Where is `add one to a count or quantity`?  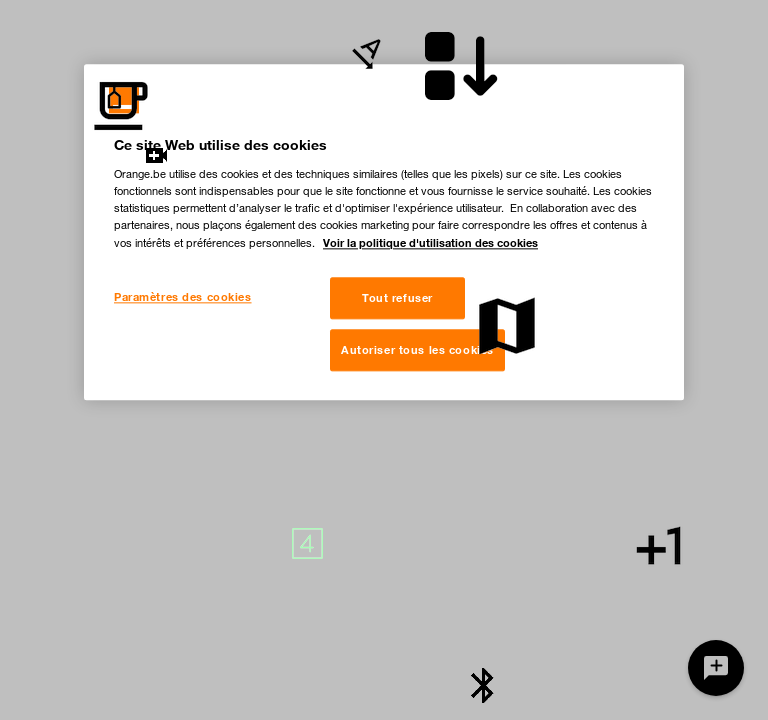
add one to a count or quantity is located at coordinates (660, 547).